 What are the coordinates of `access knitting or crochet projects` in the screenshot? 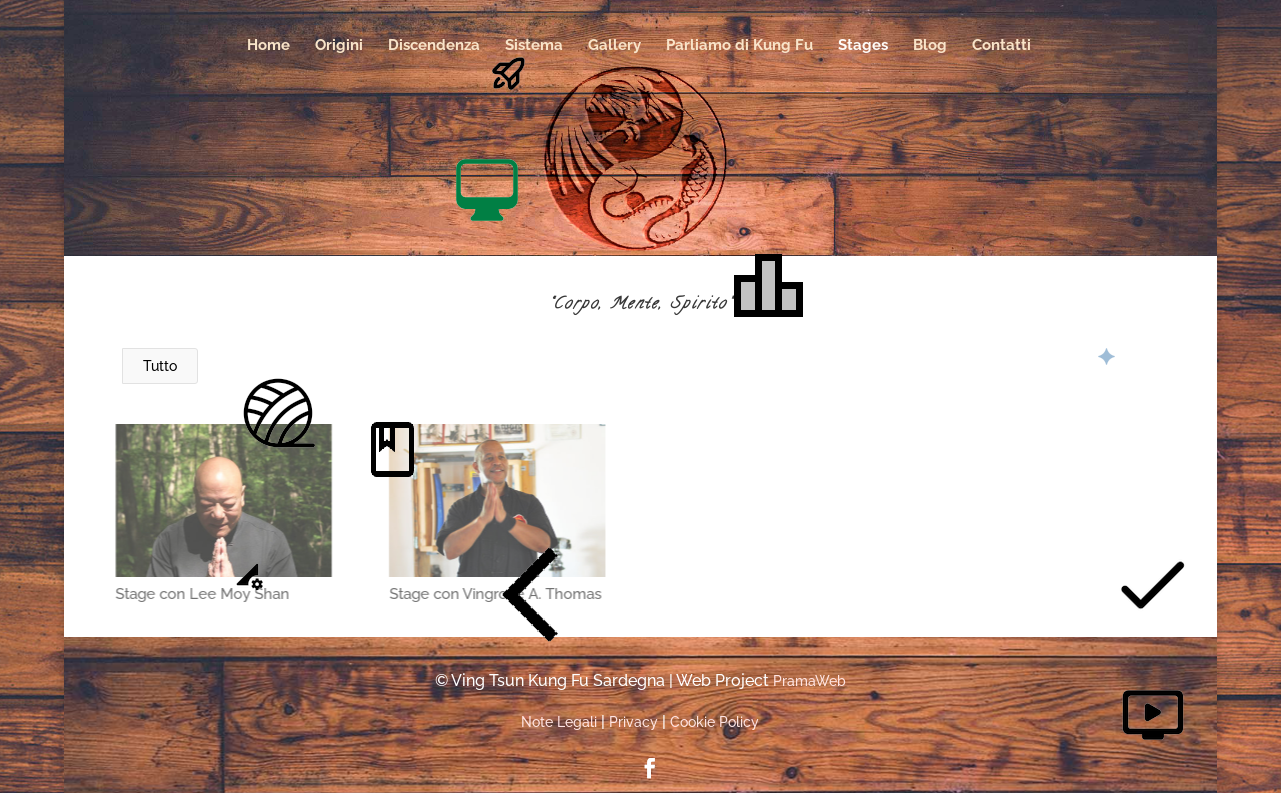 It's located at (278, 413).